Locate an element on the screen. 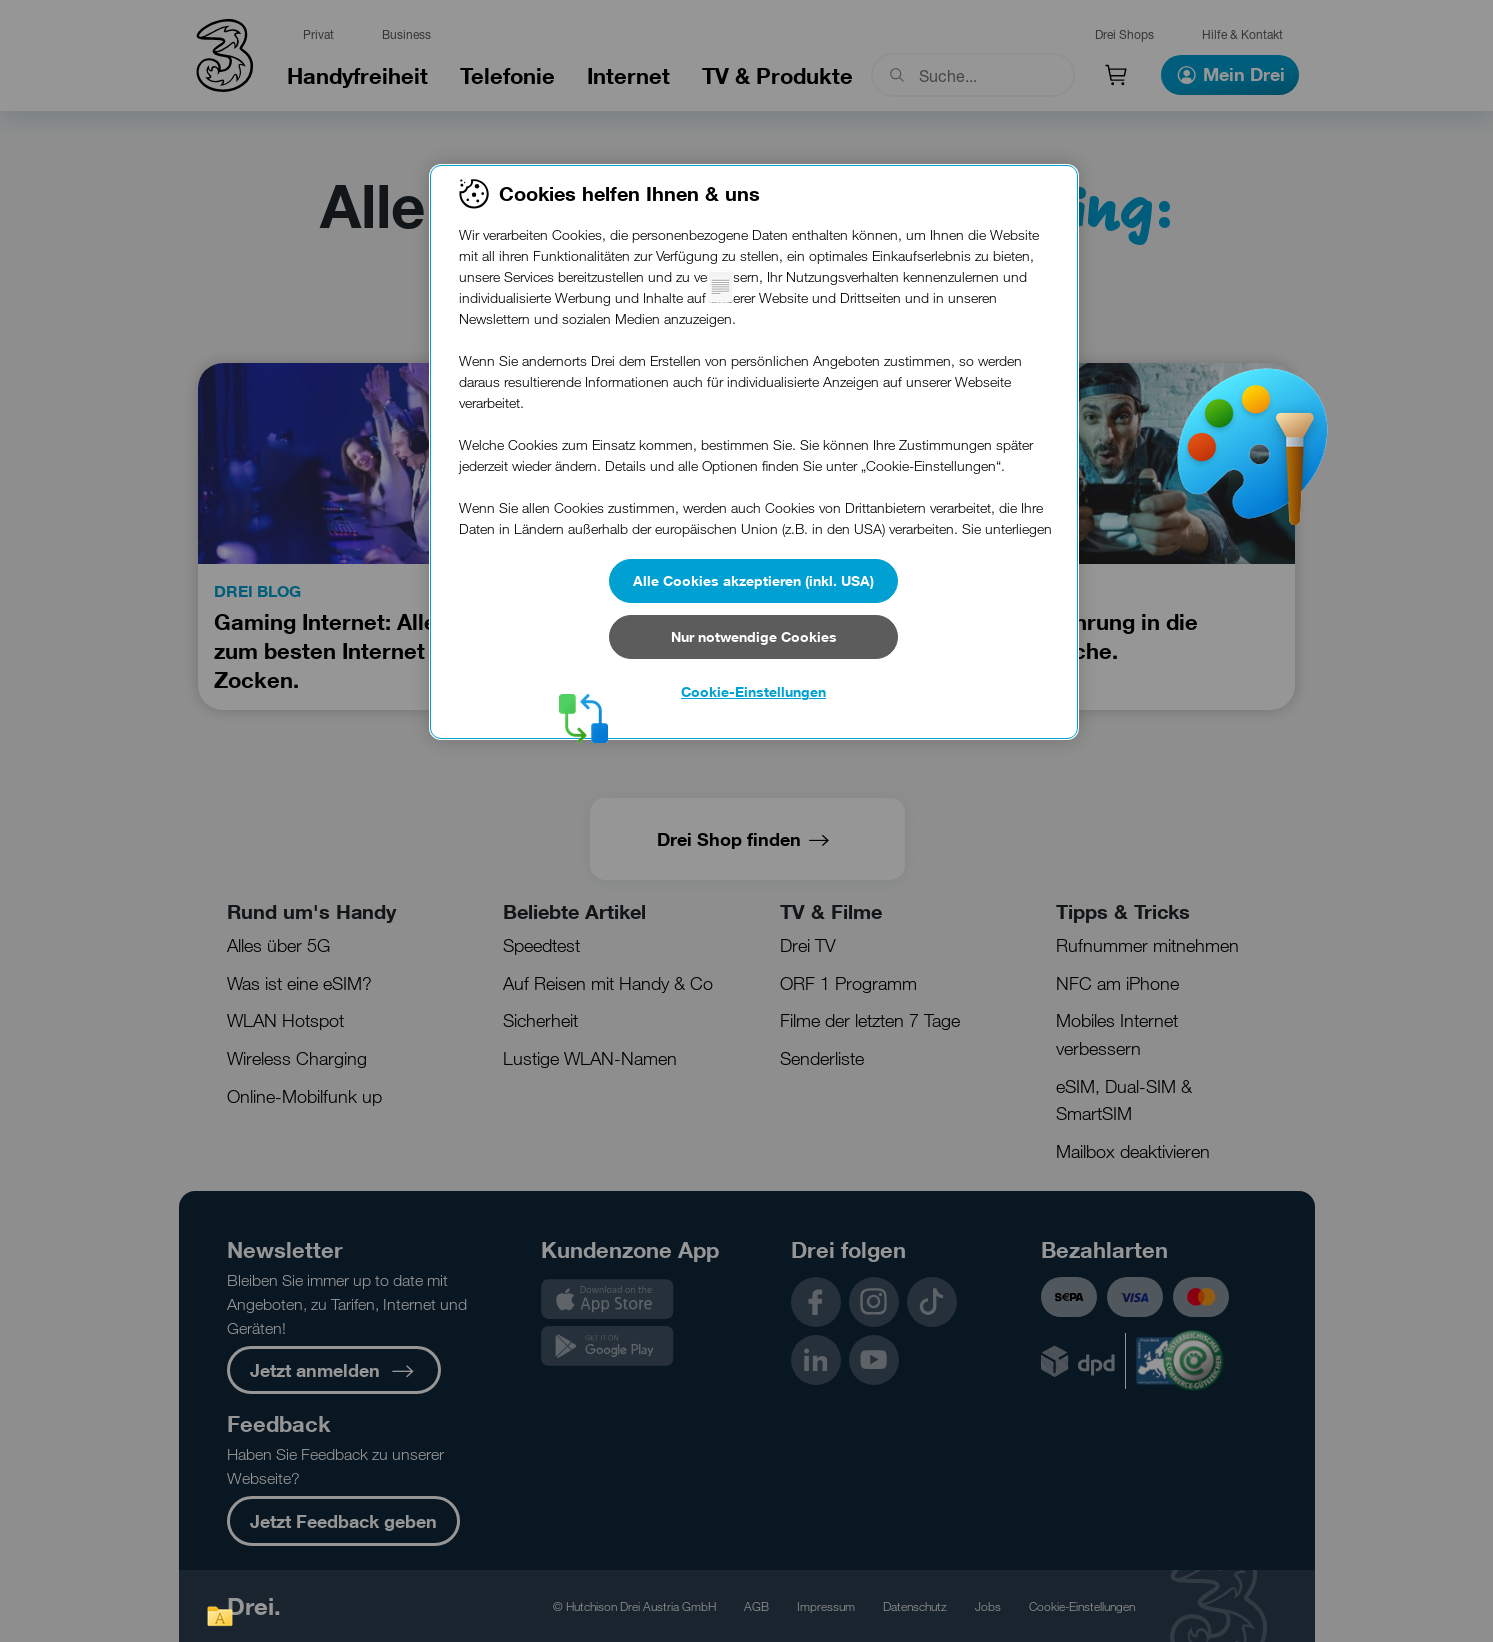 Image resolution: width=1493 pixels, height=1642 pixels. indicates a file or folder contains documents is located at coordinates (720, 286).